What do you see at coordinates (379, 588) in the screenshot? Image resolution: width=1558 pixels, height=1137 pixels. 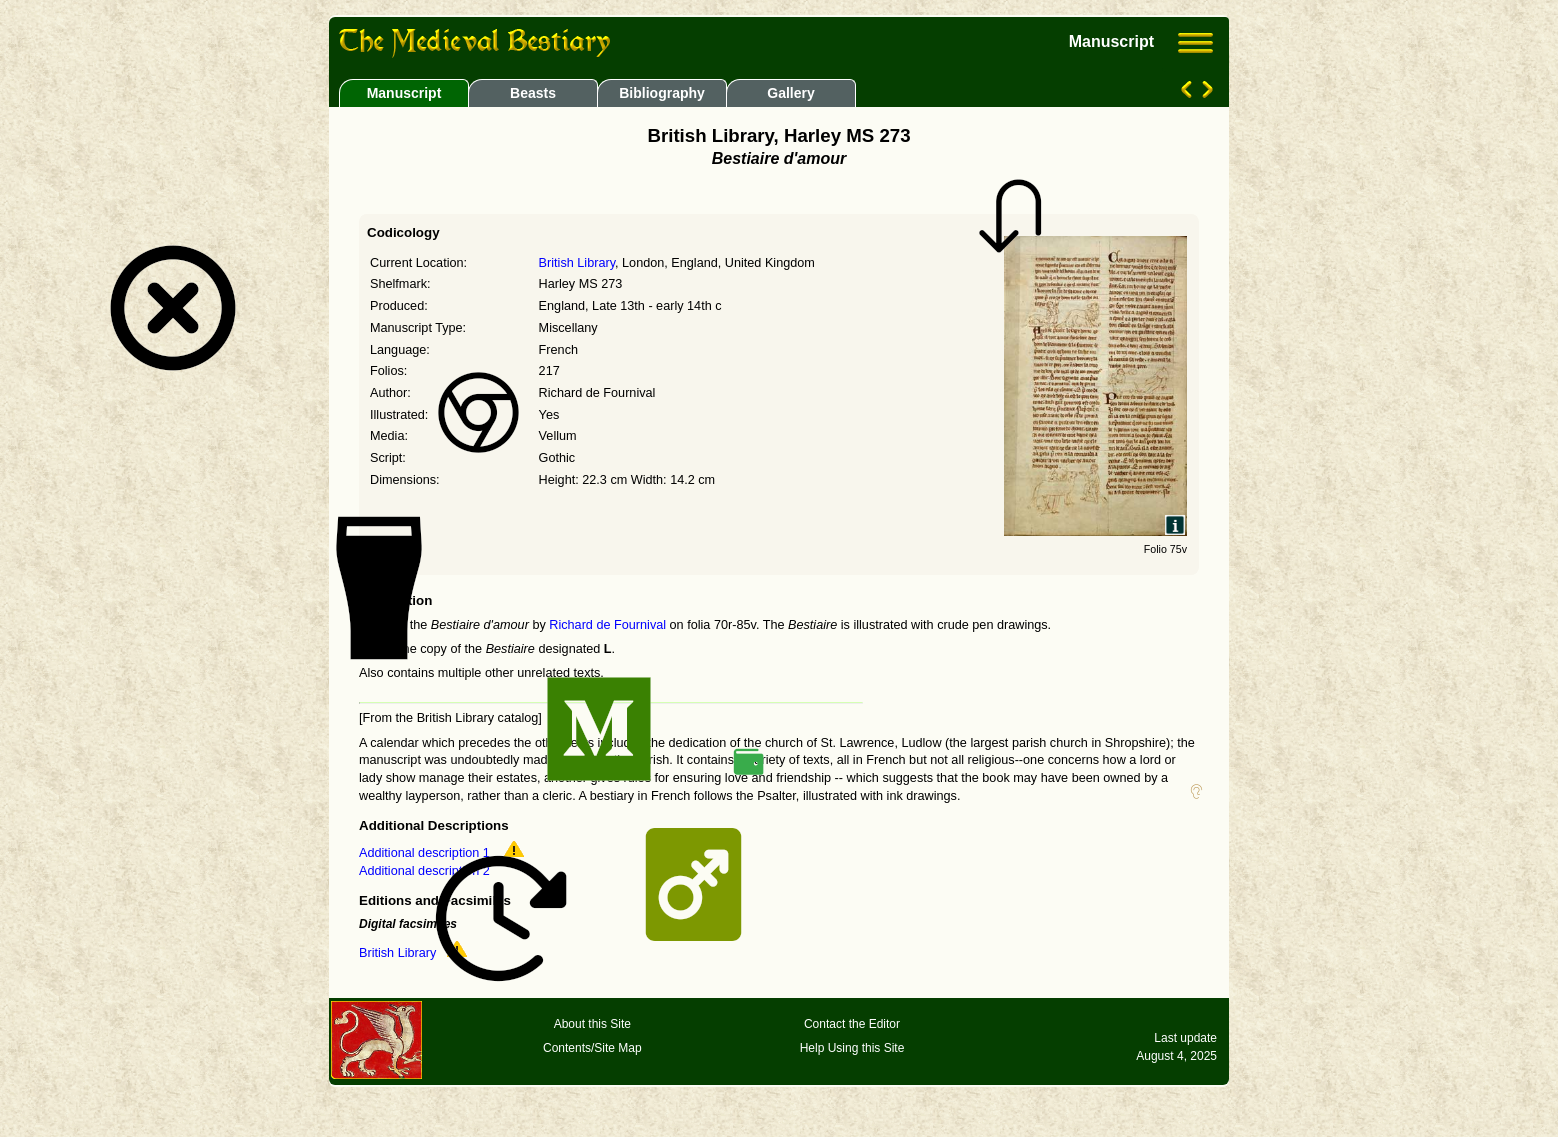 I see `view nearby pubs or bars` at bounding box center [379, 588].